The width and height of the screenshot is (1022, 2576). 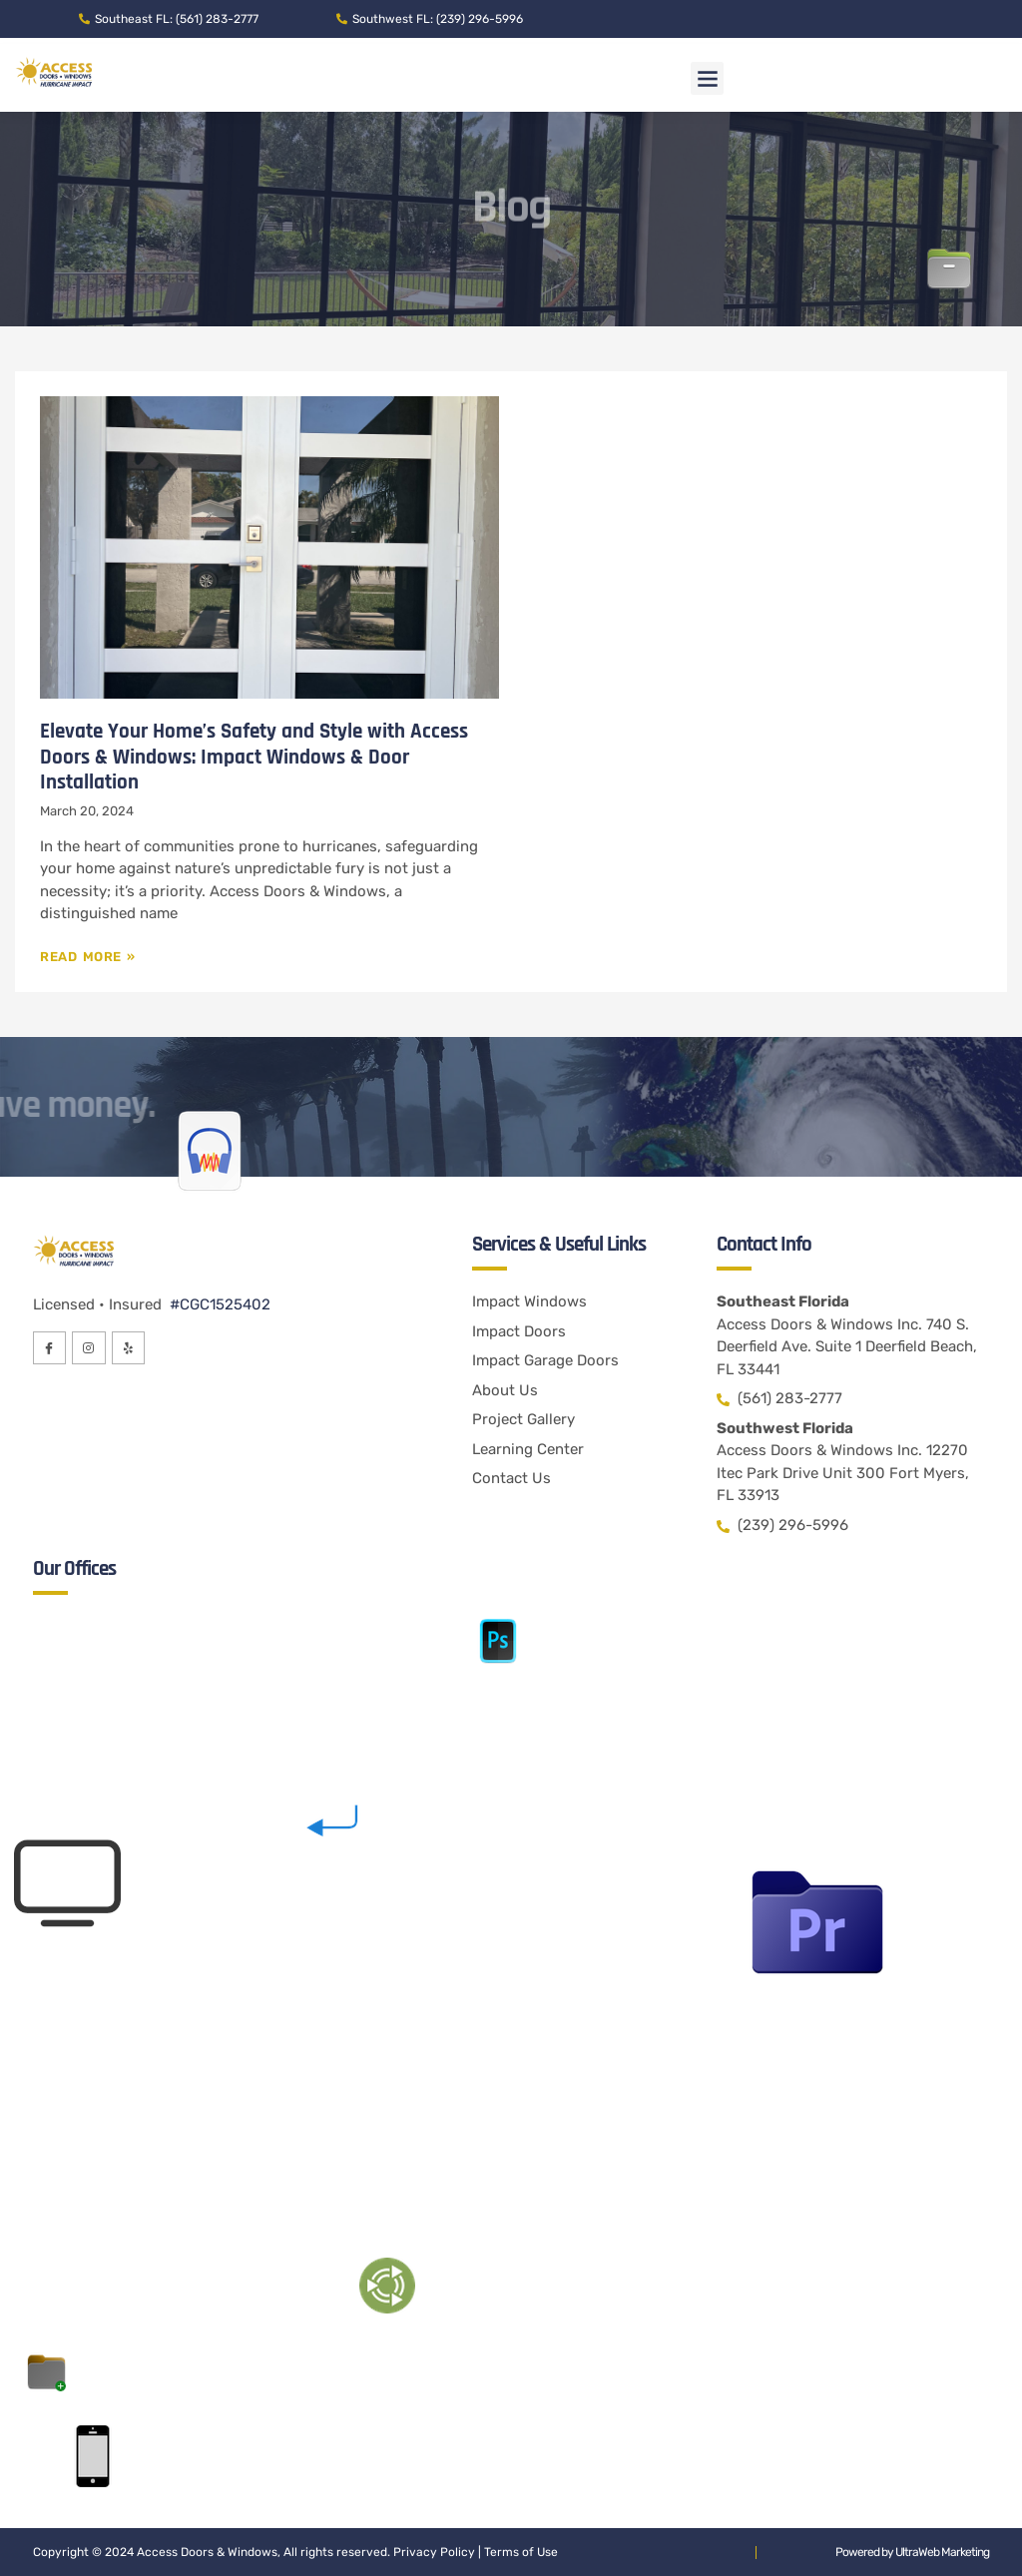 I want to click on reply to an email message, so click(x=331, y=1820).